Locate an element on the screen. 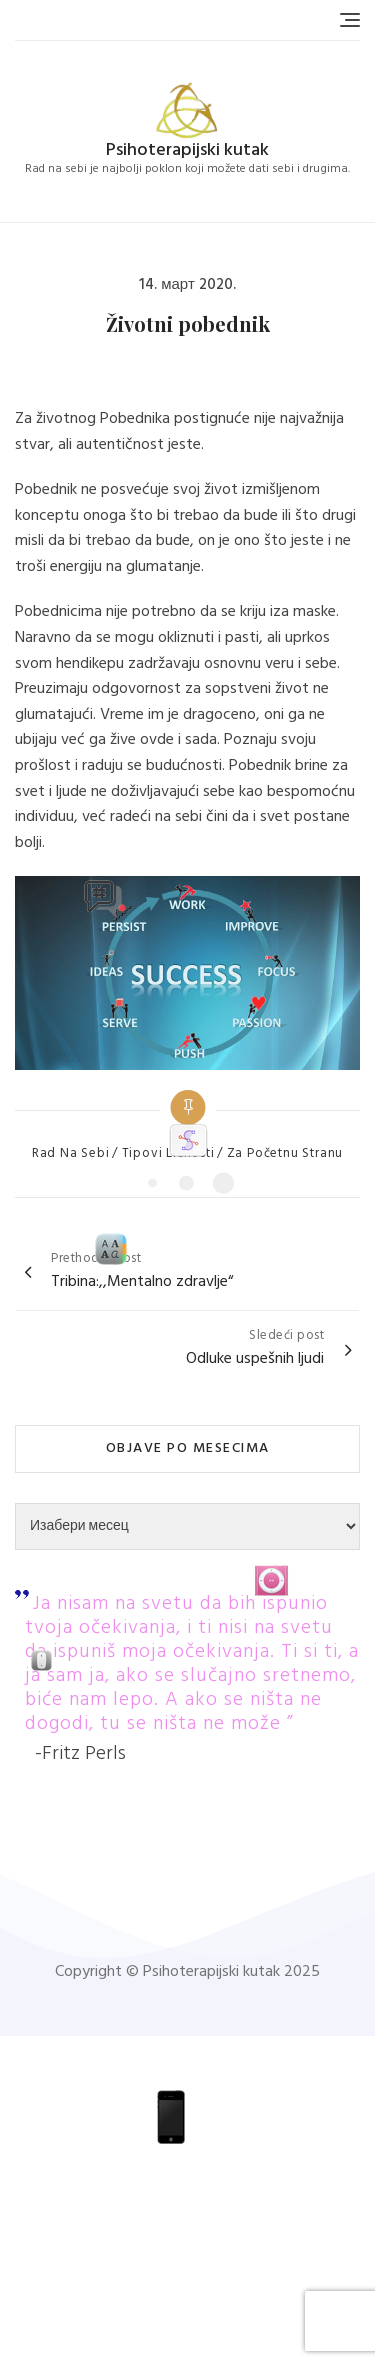 The image size is (375, 2365). iPhone device icon is located at coordinates (171, 2117).